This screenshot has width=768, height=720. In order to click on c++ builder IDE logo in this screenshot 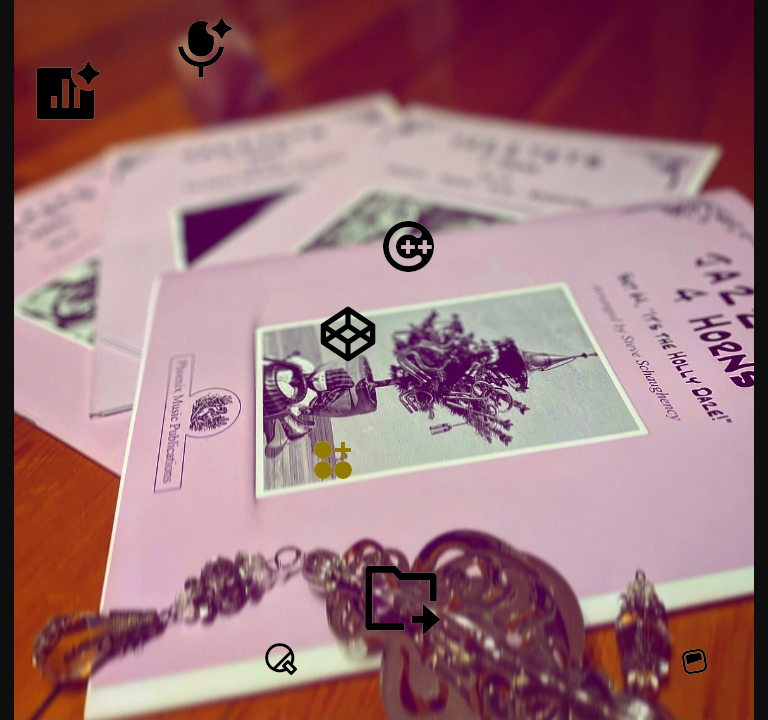, I will do `click(408, 246)`.